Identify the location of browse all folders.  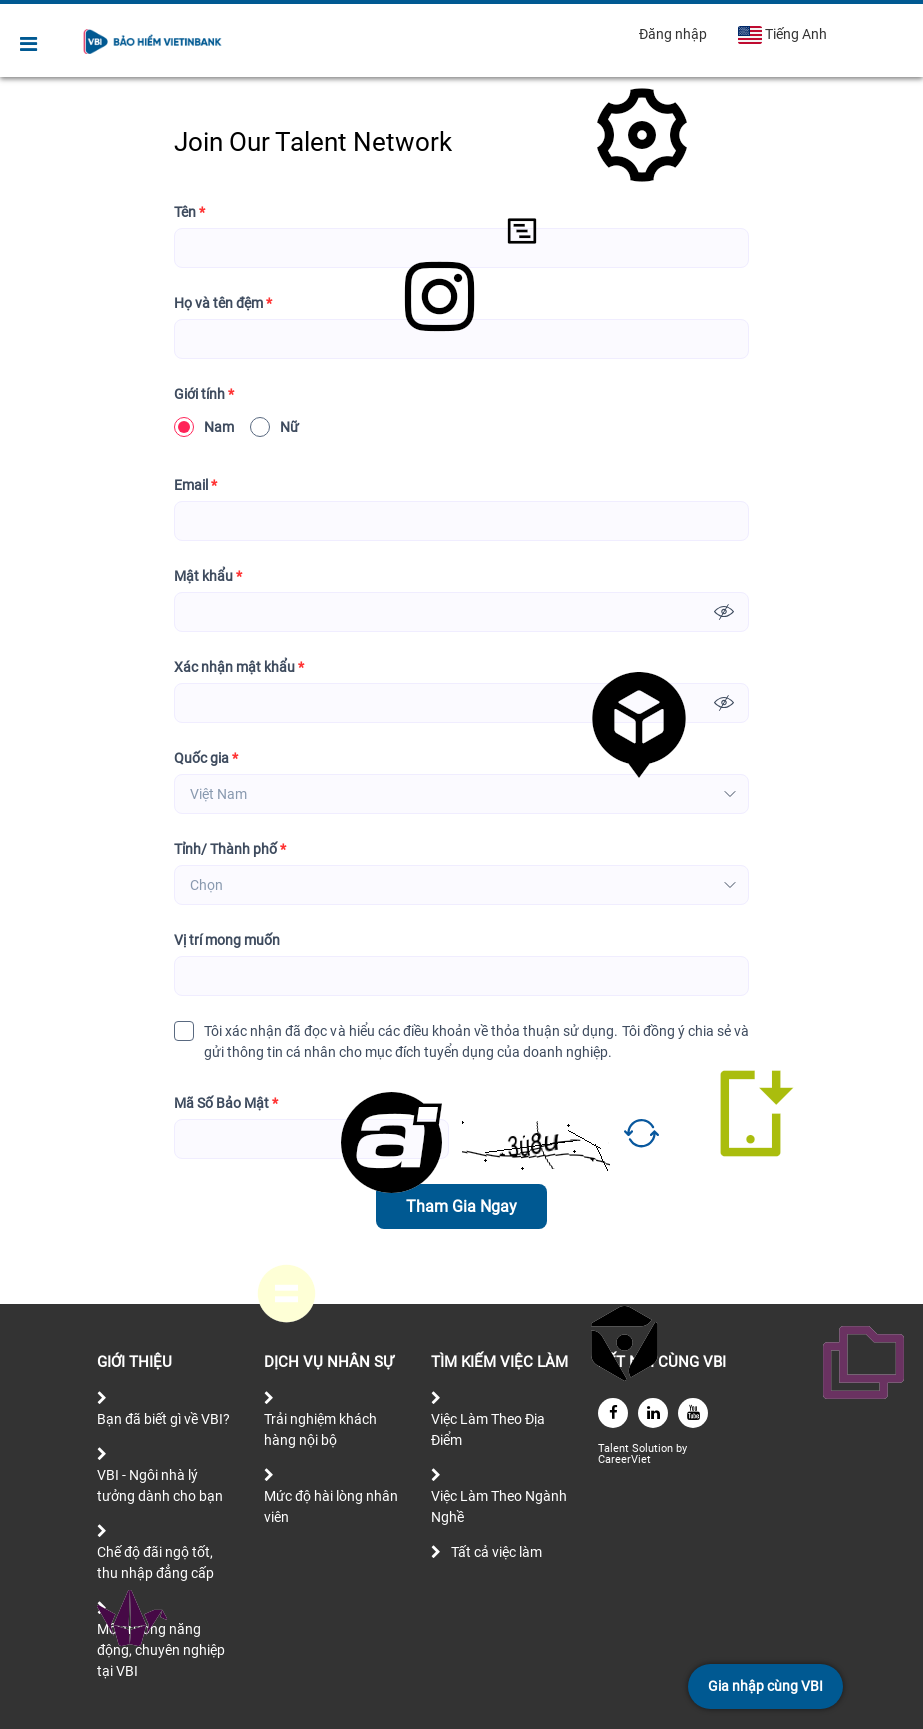
(863, 1362).